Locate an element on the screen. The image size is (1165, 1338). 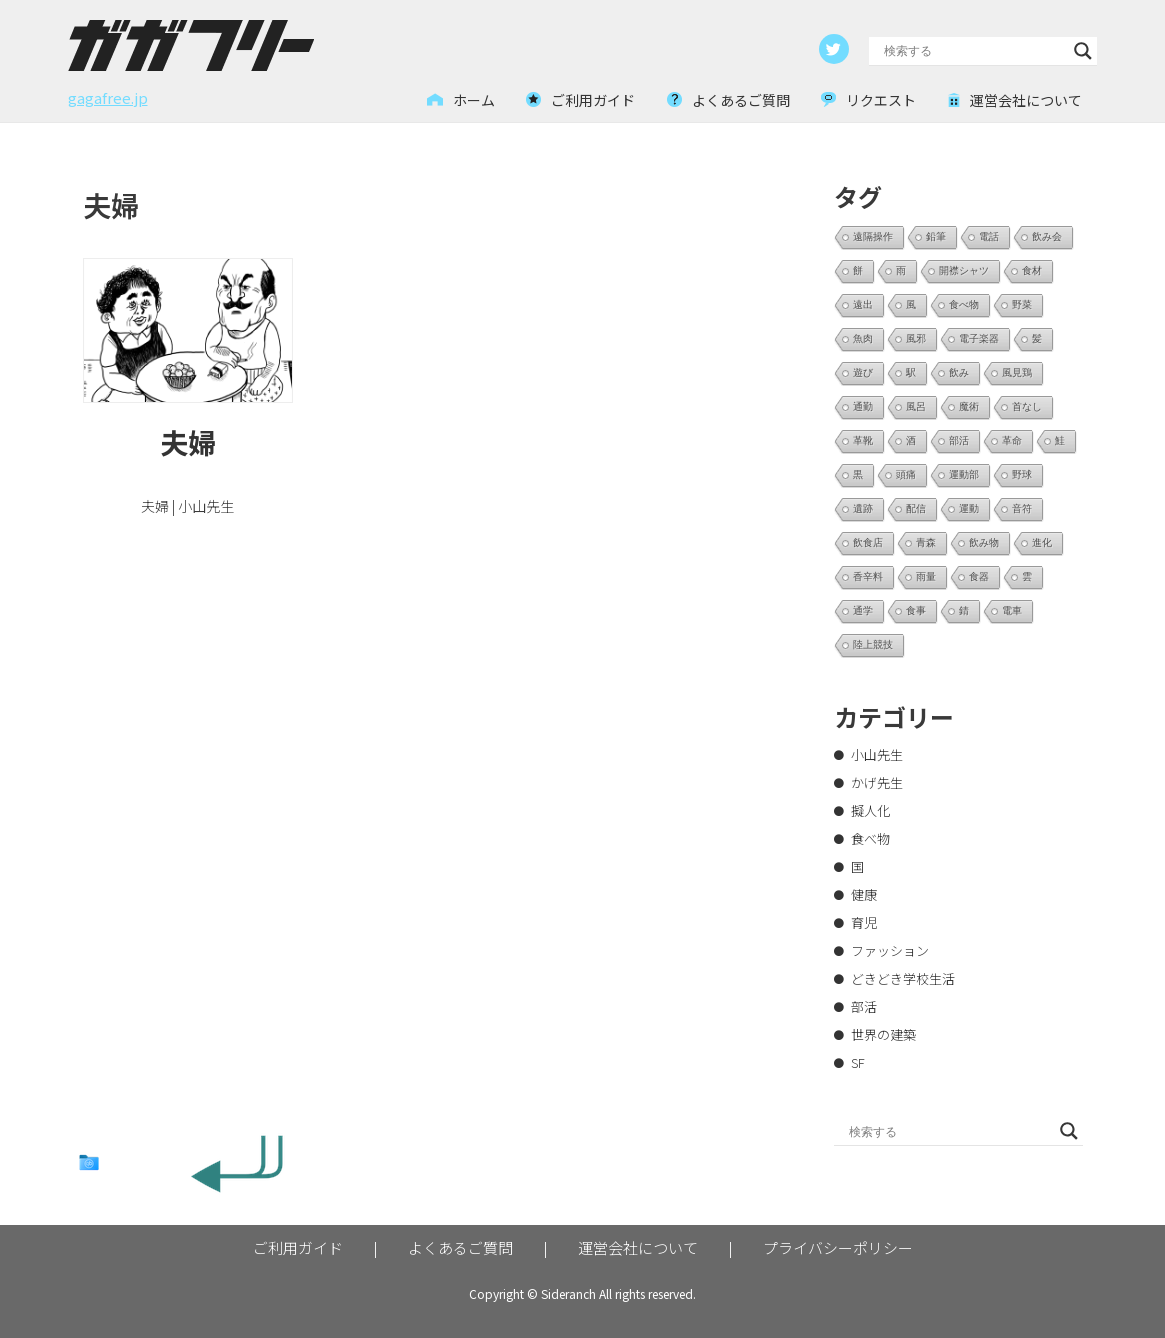
reply to all recipients of an email is located at coordinates (235, 1163).